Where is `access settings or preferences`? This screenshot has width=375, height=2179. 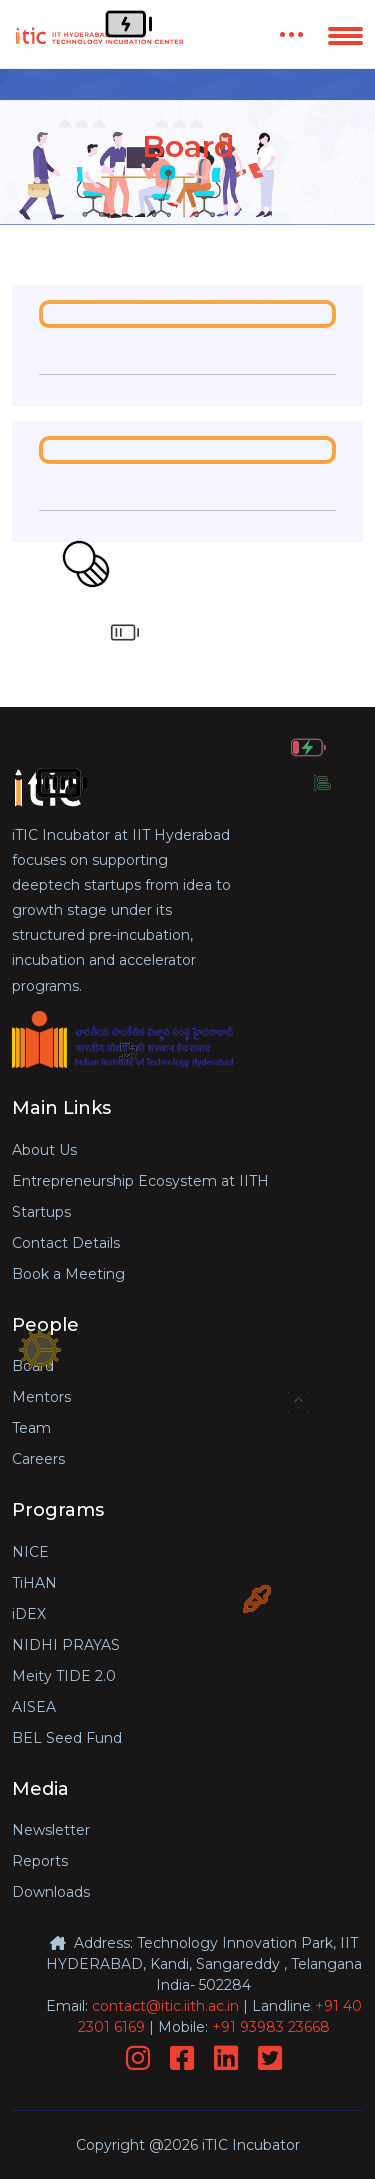
access settings or preferences is located at coordinates (40, 1350).